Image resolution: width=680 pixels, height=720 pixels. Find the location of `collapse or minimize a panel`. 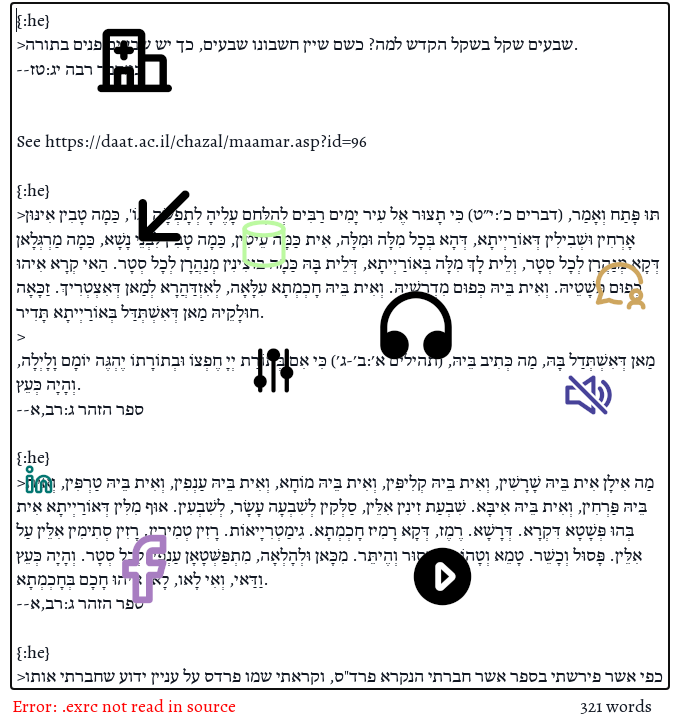

collapse or minimize a panel is located at coordinates (164, 216).